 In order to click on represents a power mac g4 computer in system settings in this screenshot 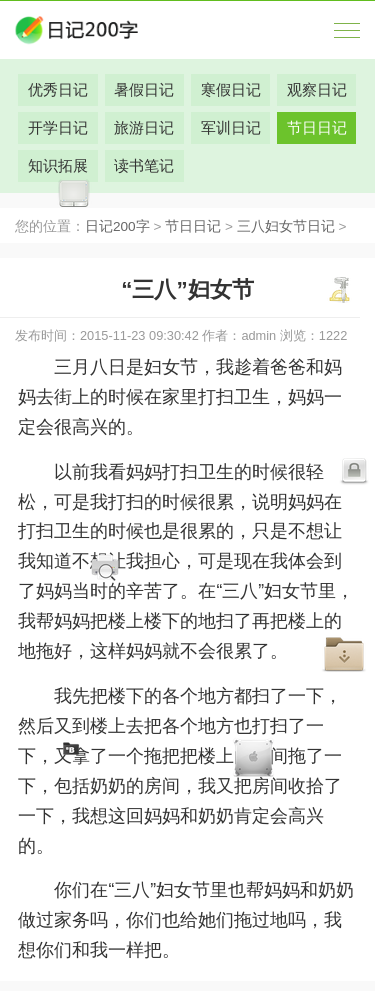, I will do `click(253, 756)`.